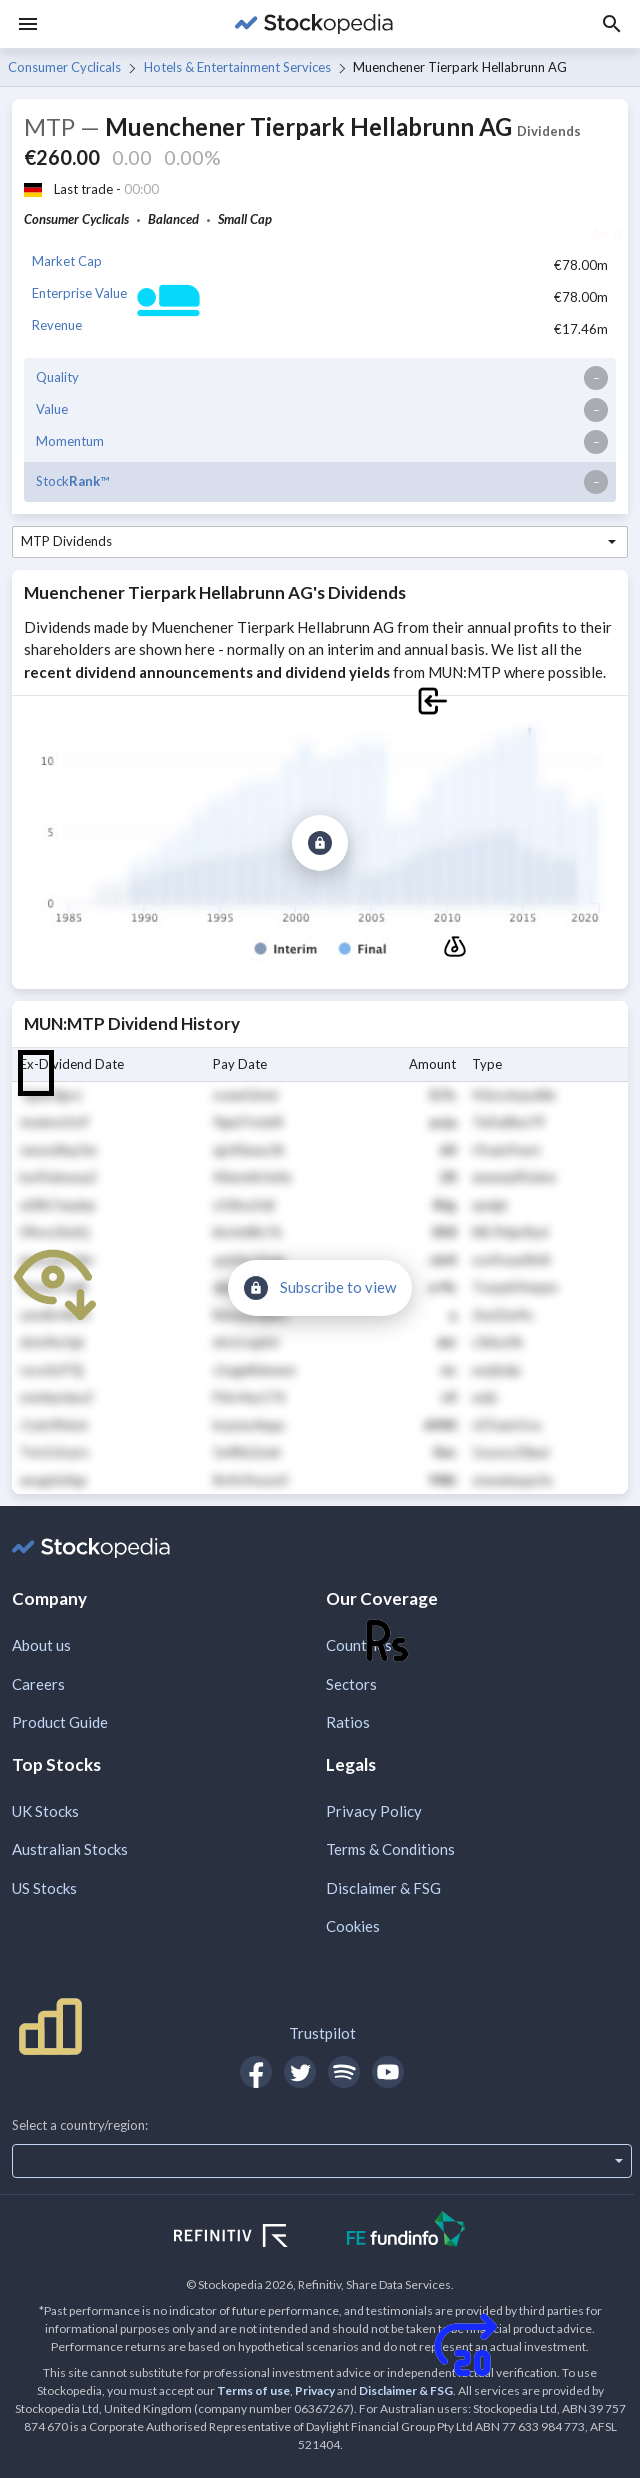 This screenshot has height=2478, width=640. Describe the element at coordinates (606, 234) in the screenshot. I see `move item to the left` at that location.